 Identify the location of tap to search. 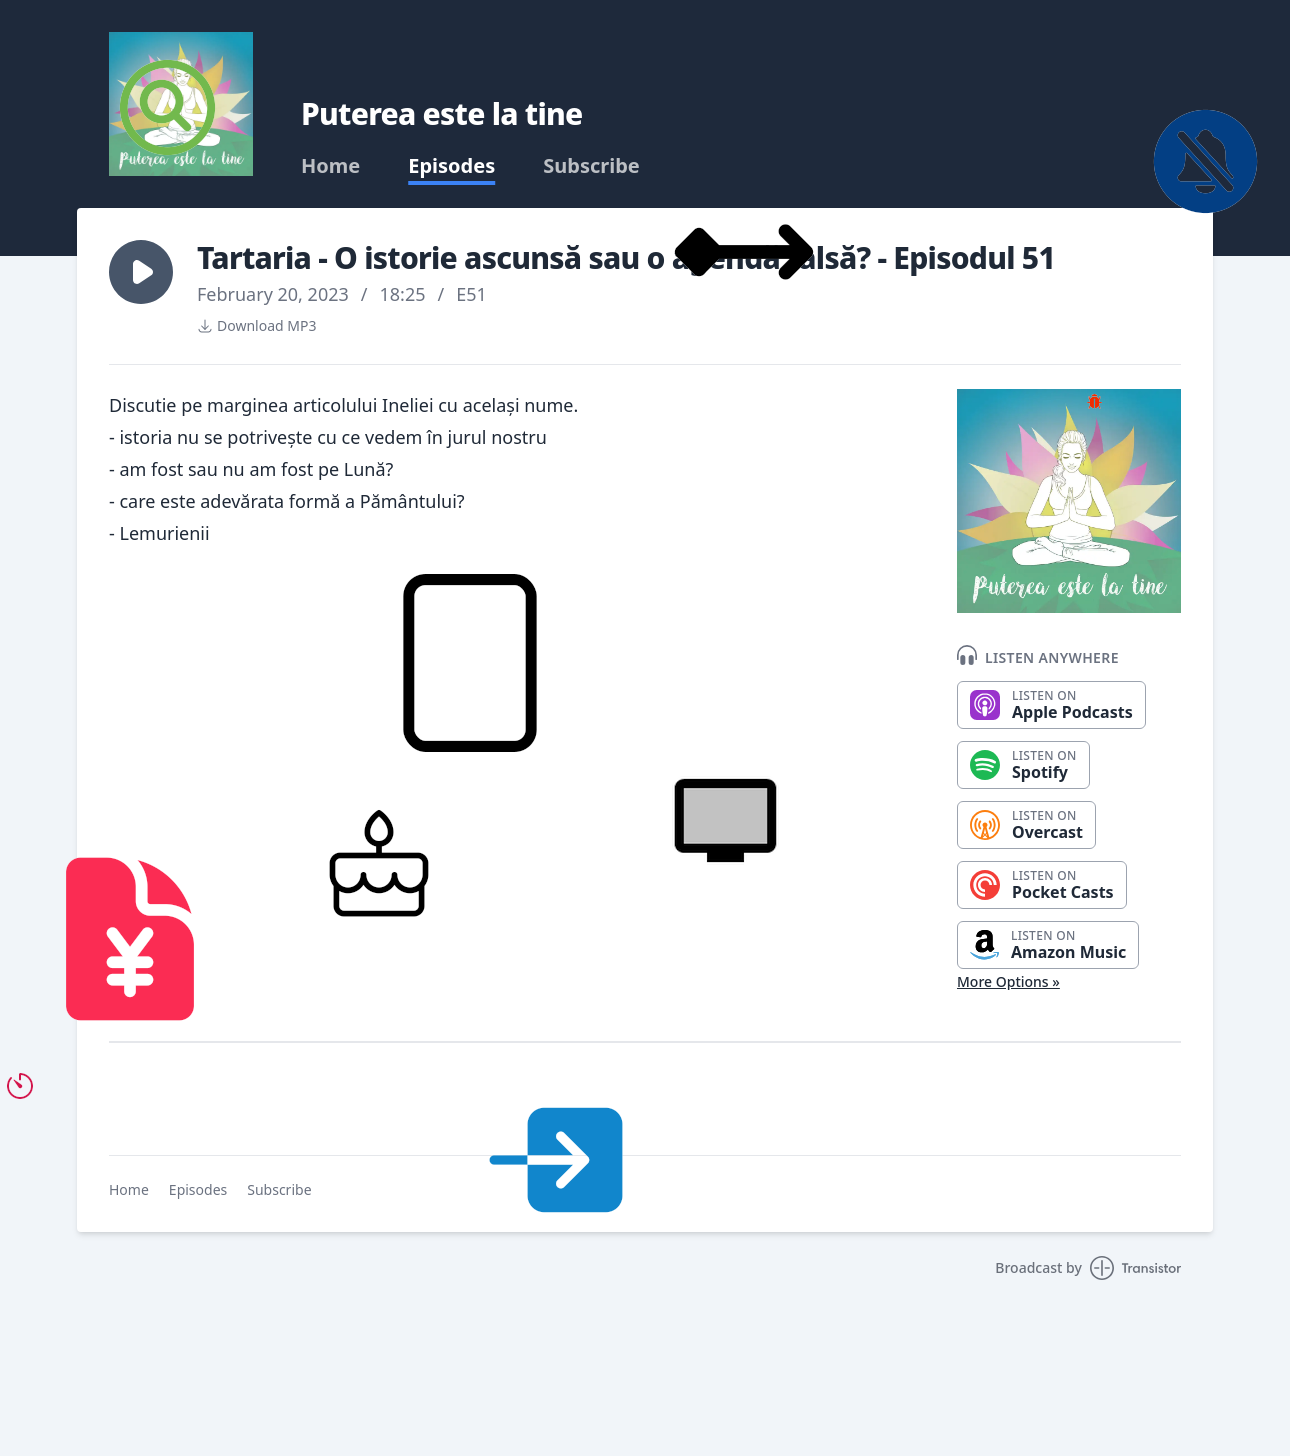
(167, 107).